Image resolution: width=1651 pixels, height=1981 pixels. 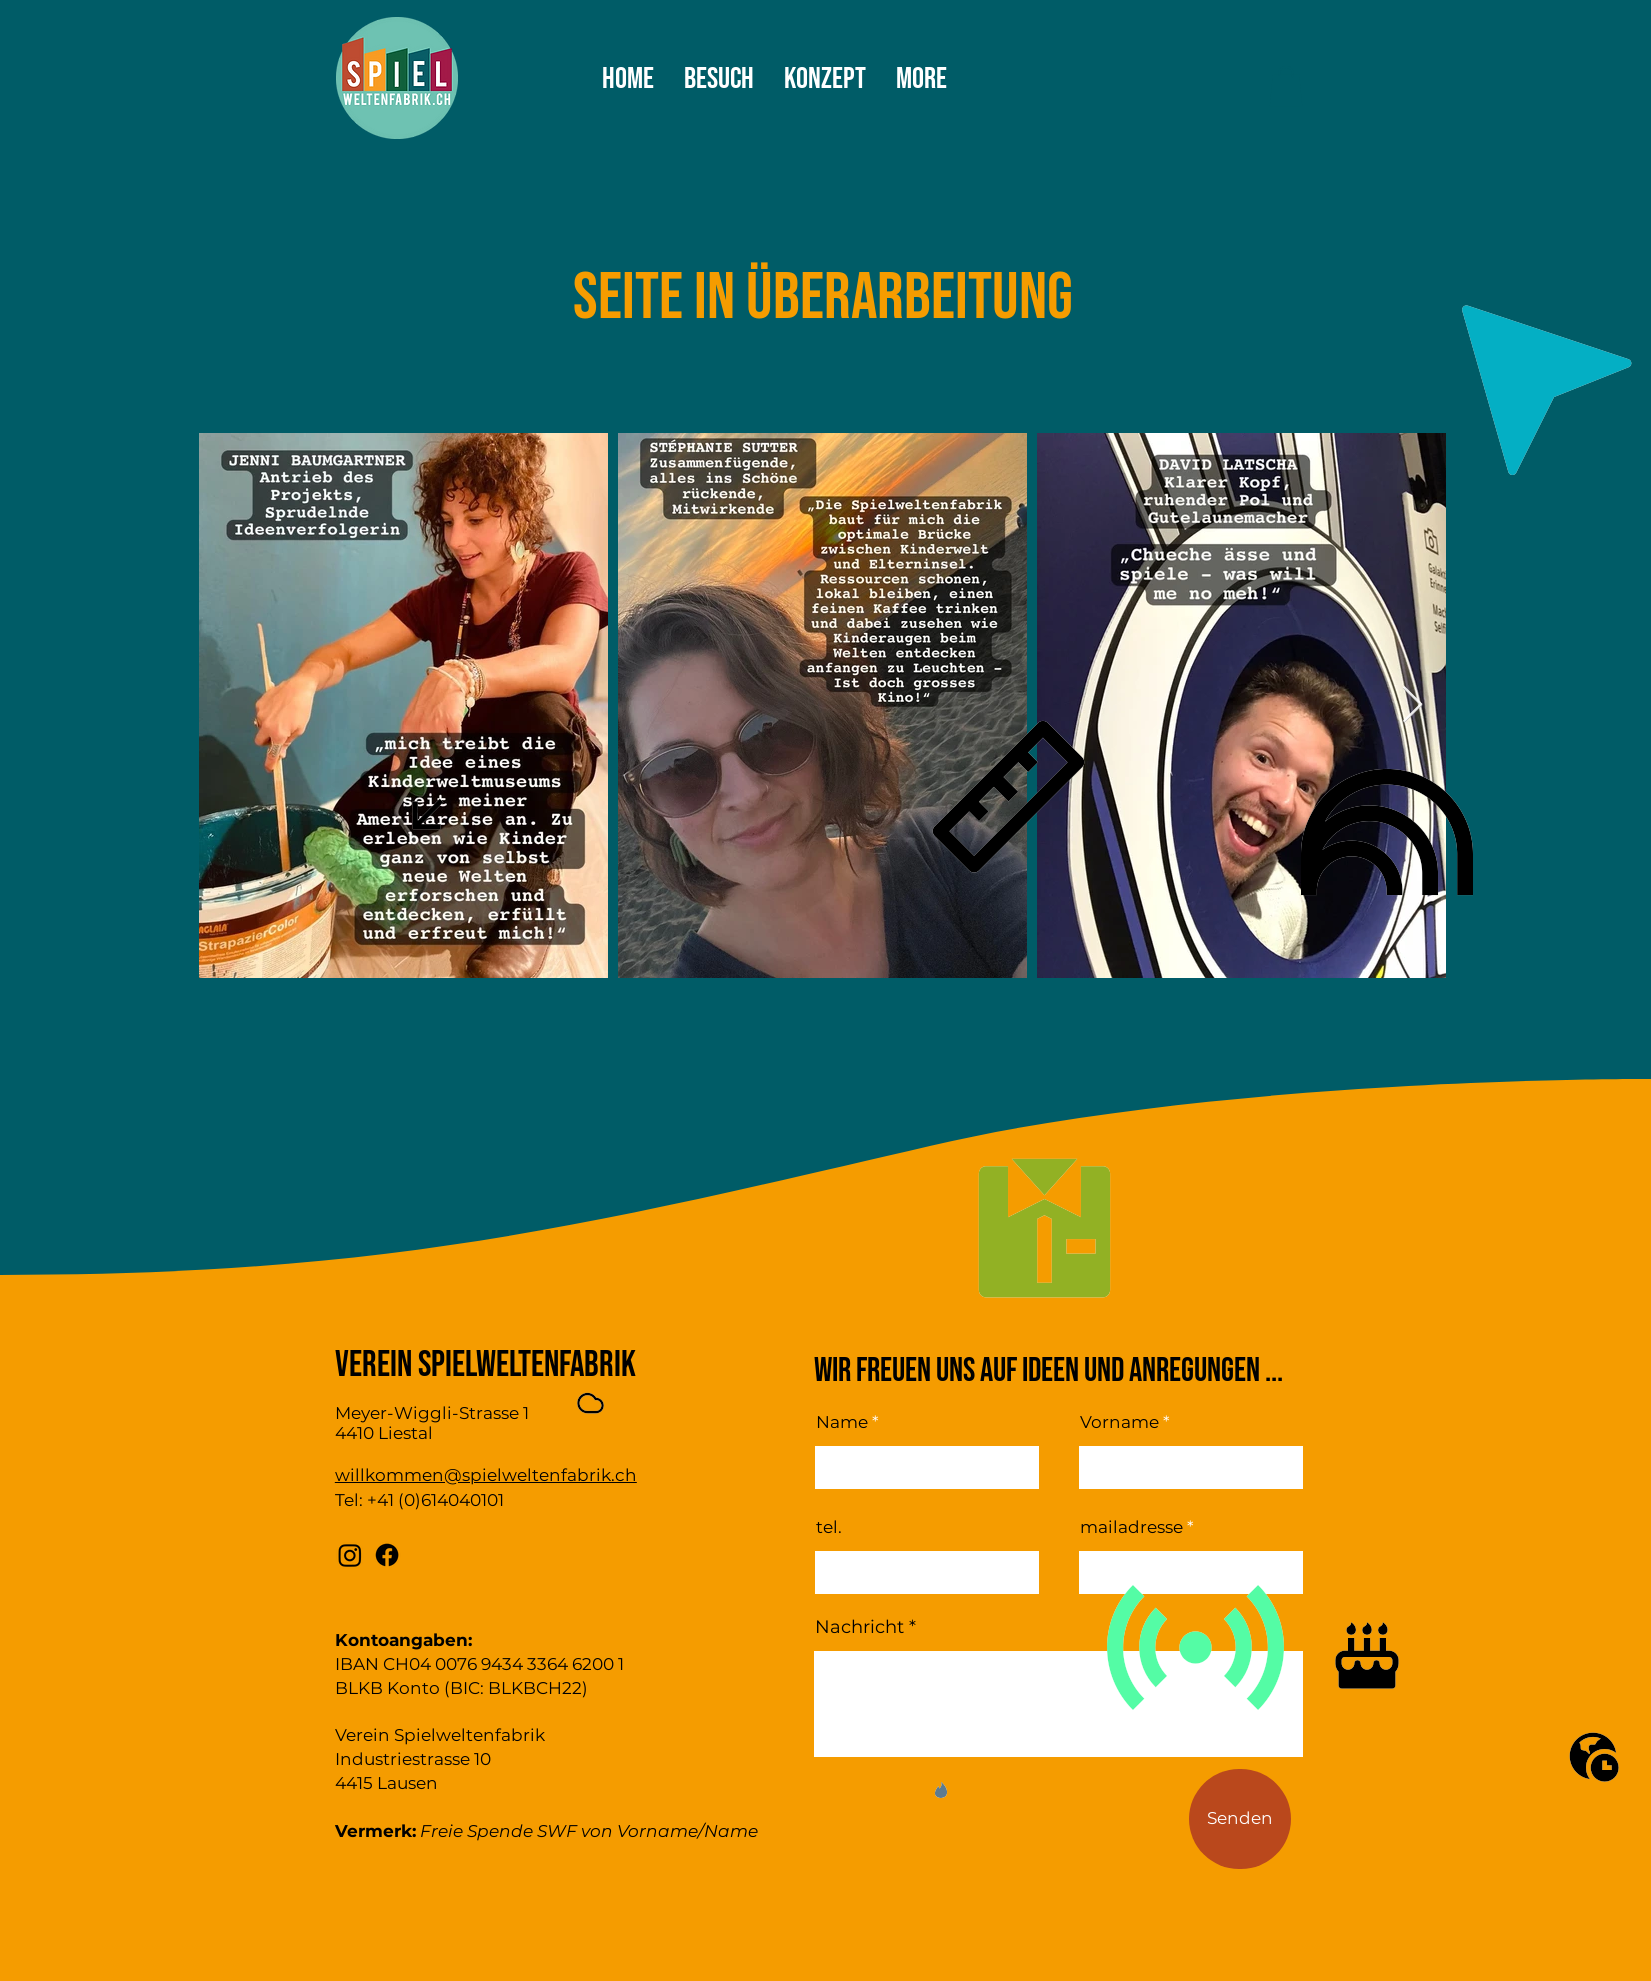 What do you see at coordinates (1044, 1224) in the screenshot?
I see `browse clothing or apparel items` at bounding box center [1044, 1224].